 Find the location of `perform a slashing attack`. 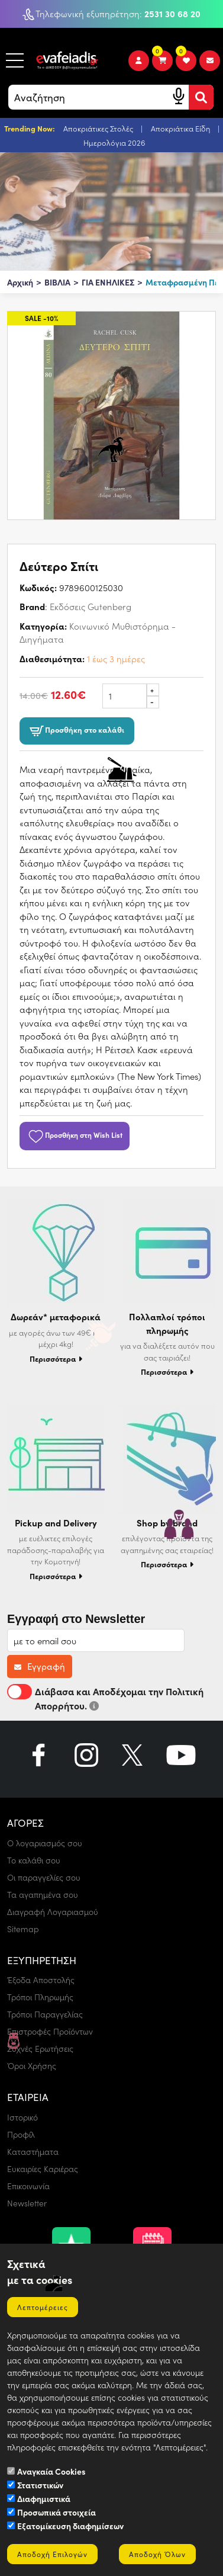

perform a slashing attack is located at coordinates (101, 1336).